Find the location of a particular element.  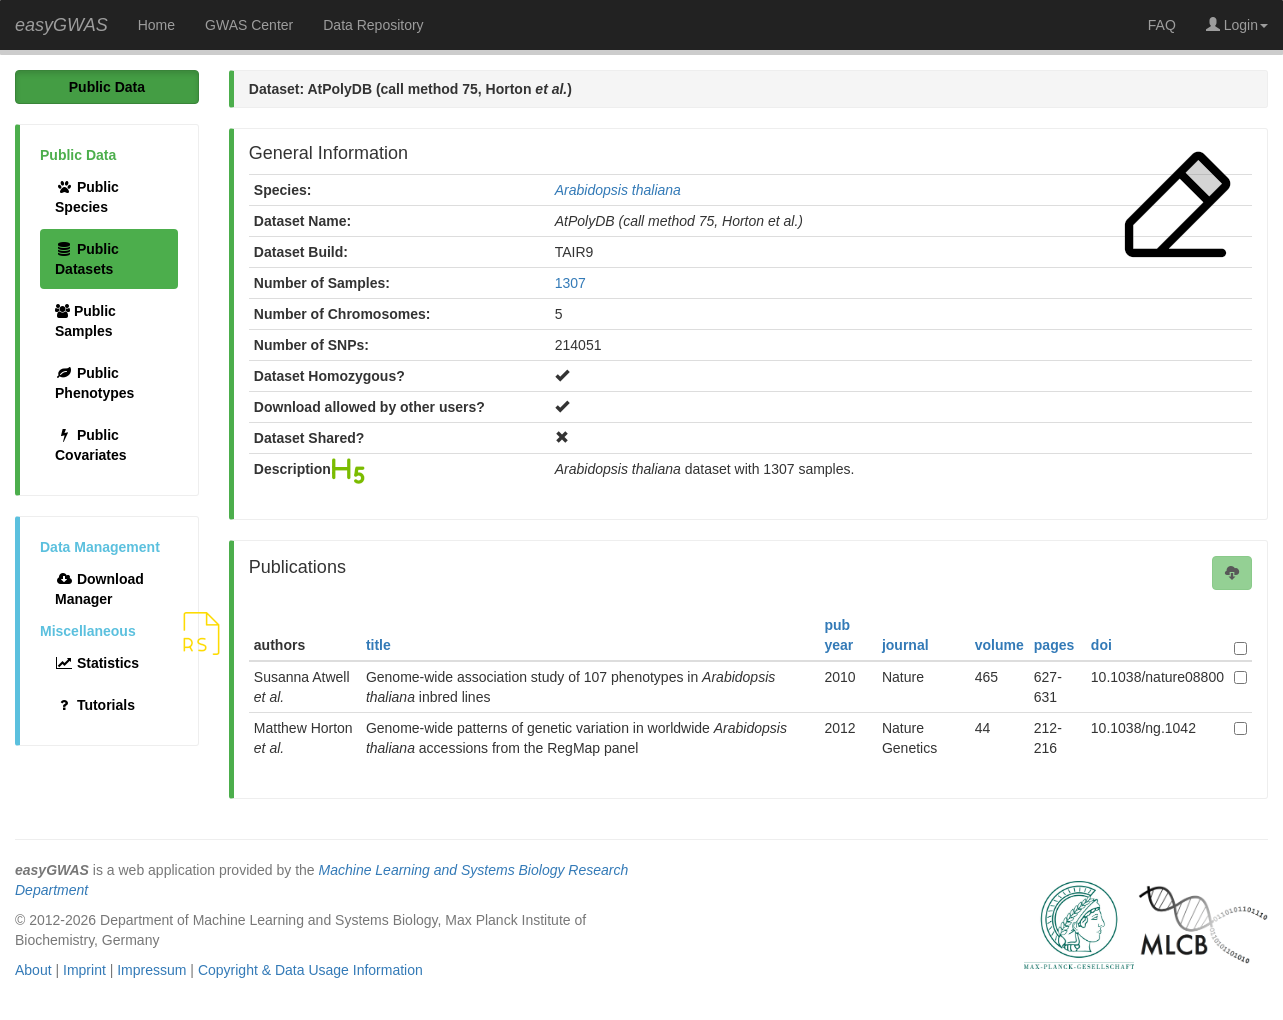

a Rust source code file is located at coordinates (201, 633).